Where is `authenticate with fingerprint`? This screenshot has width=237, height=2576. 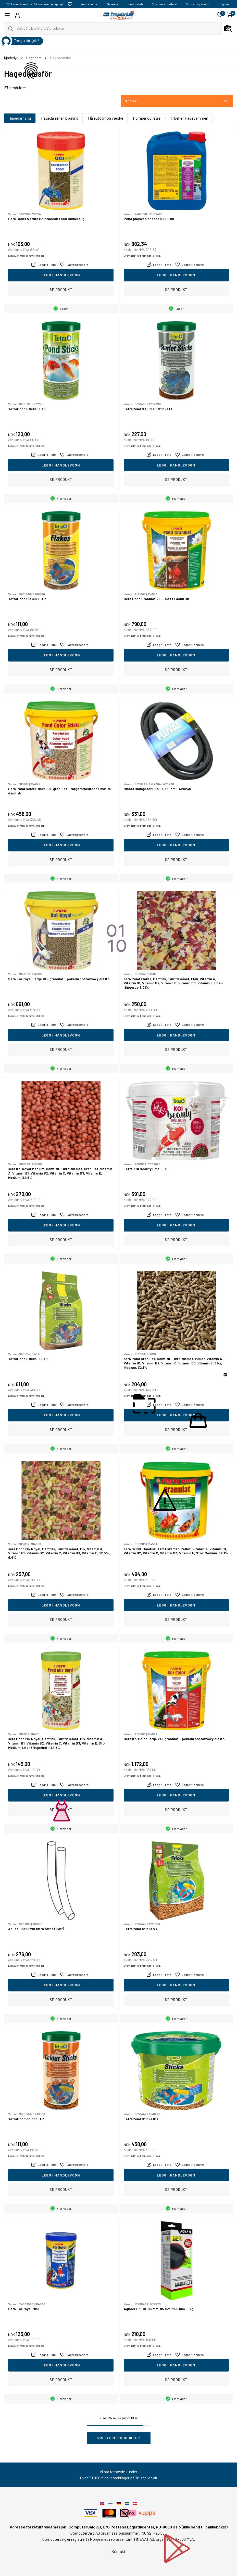 authenticate with fingerprint is located at coordinates (31, 71).